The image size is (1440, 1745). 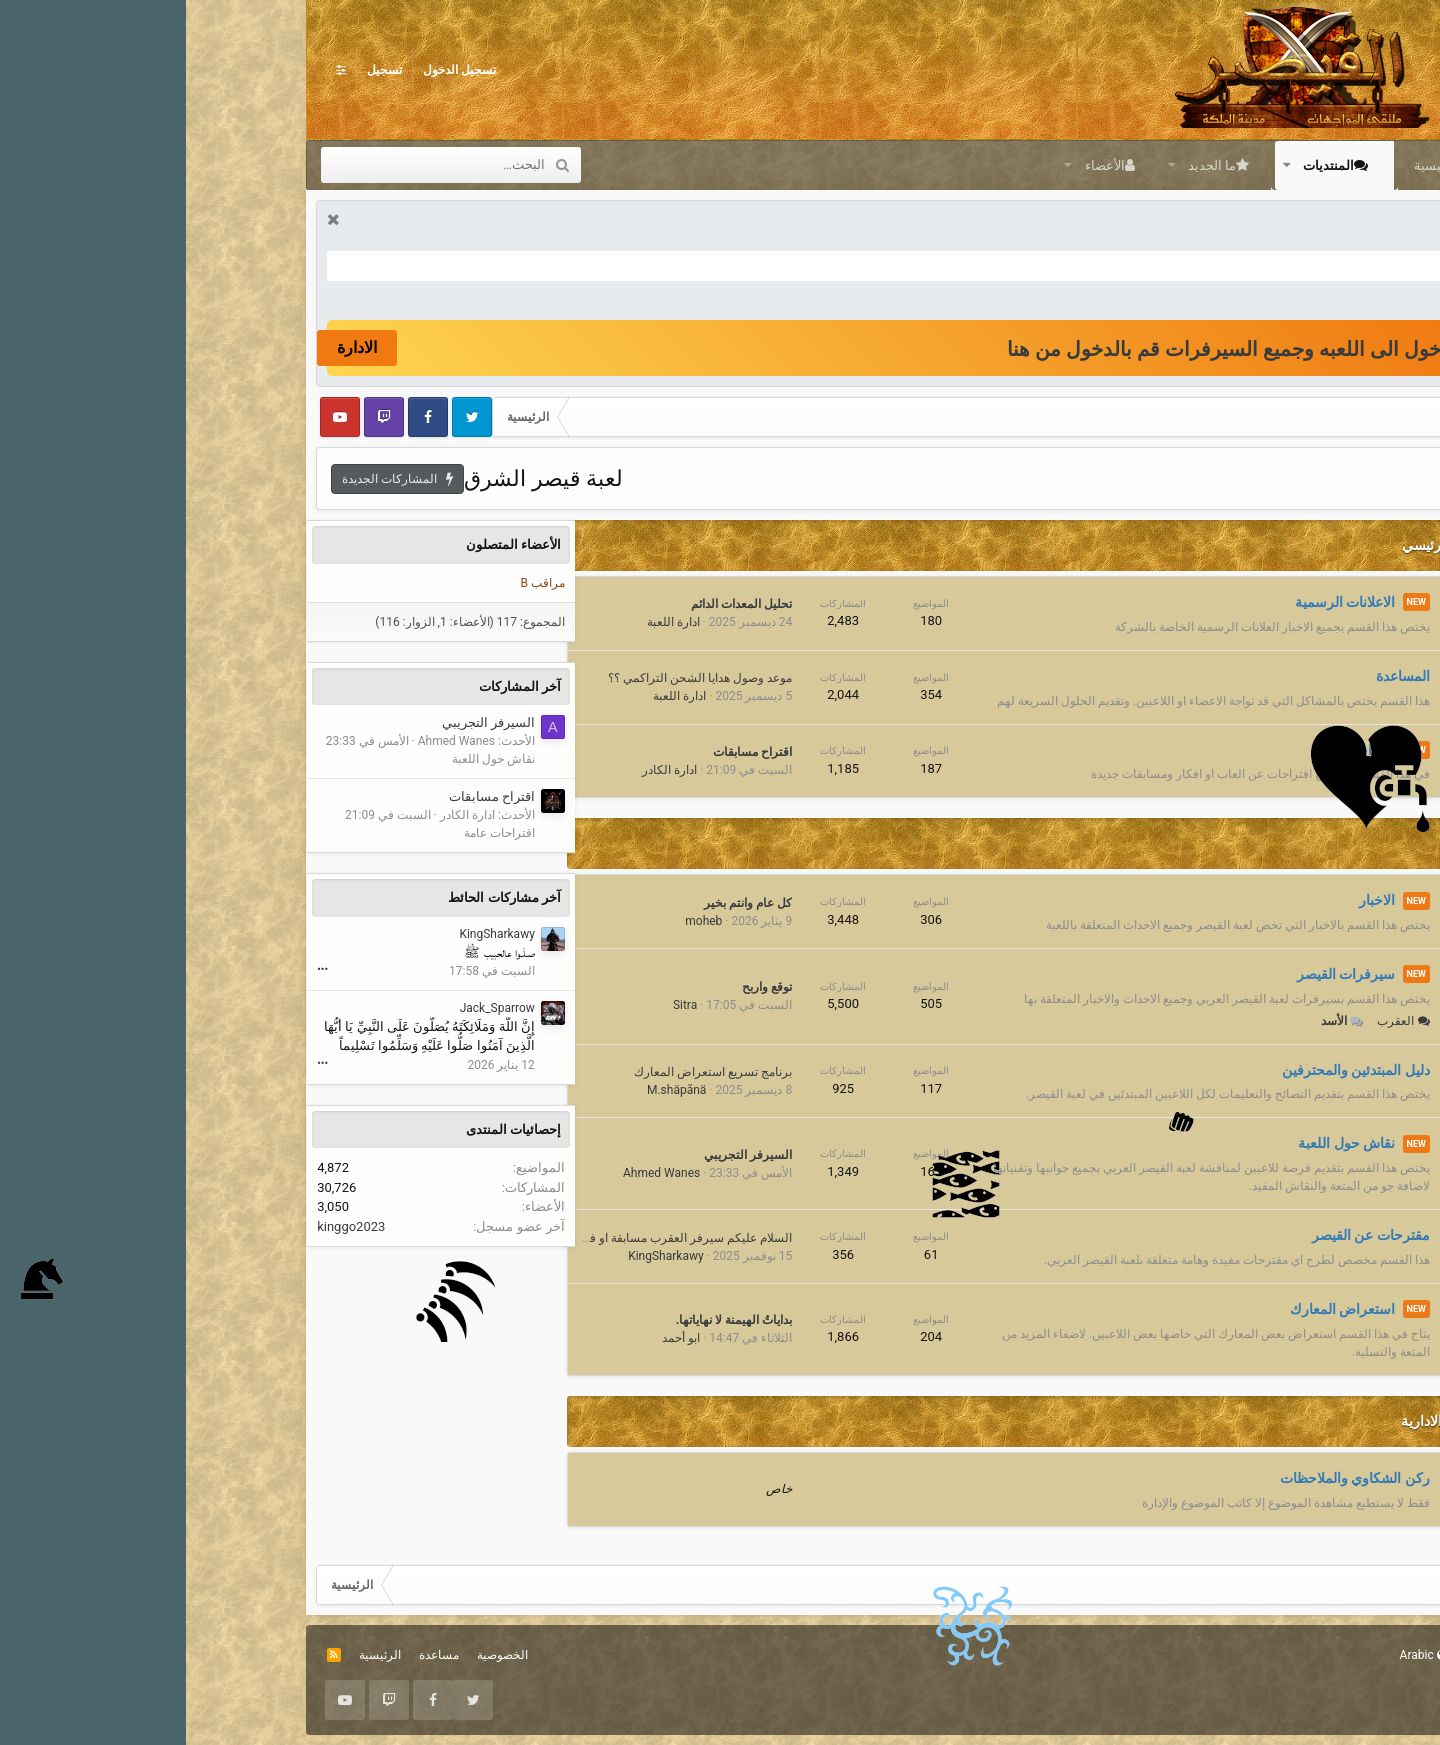 I want to click on tap into health or life resources, so click(x=1370, y=773).